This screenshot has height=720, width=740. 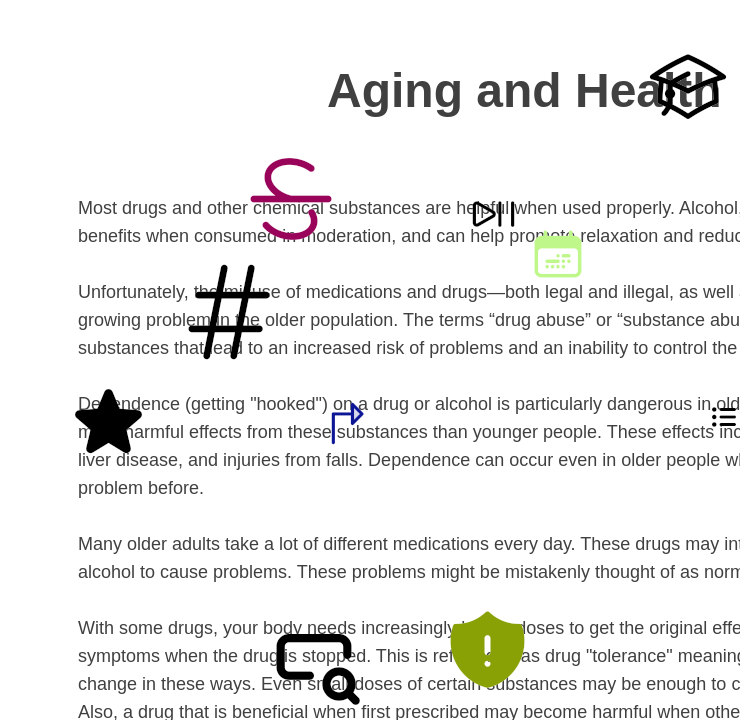 What do you see at coordinates (229, 312) in the screenshot?
I see `add or search hashtags` at bounding box center [229, 312].